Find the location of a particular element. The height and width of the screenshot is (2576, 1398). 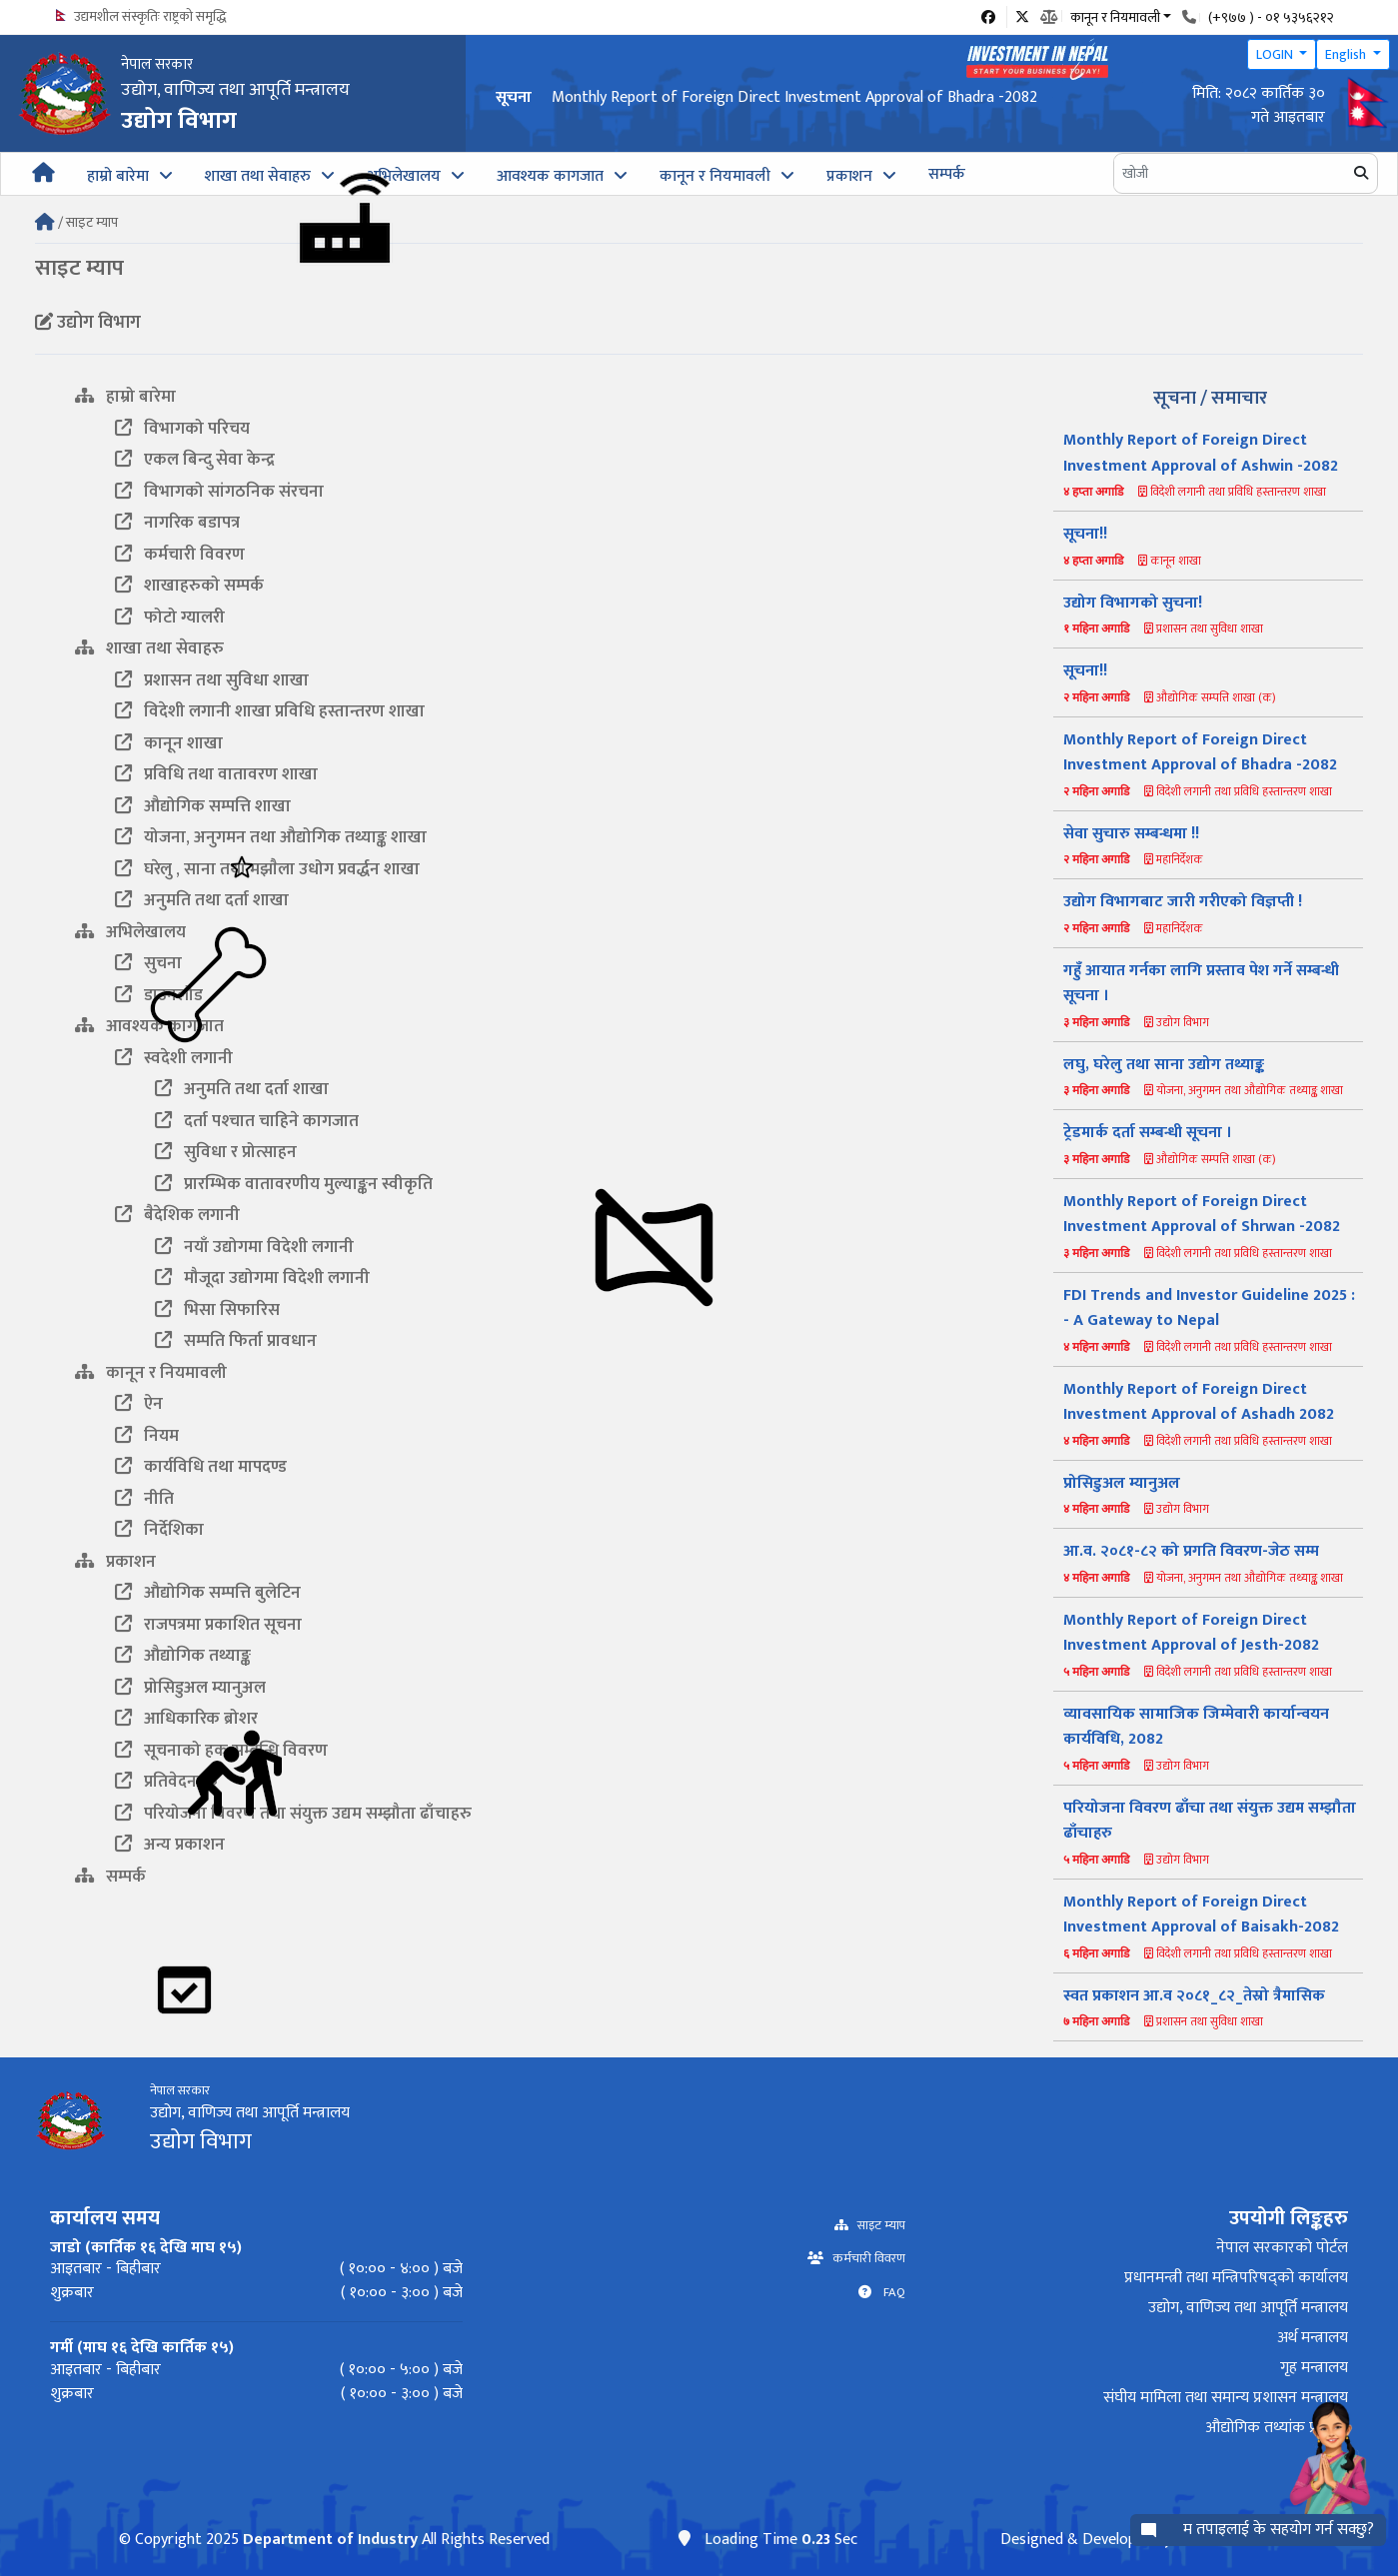

access kabaddi sports content is located at coordinates (234, 1777).